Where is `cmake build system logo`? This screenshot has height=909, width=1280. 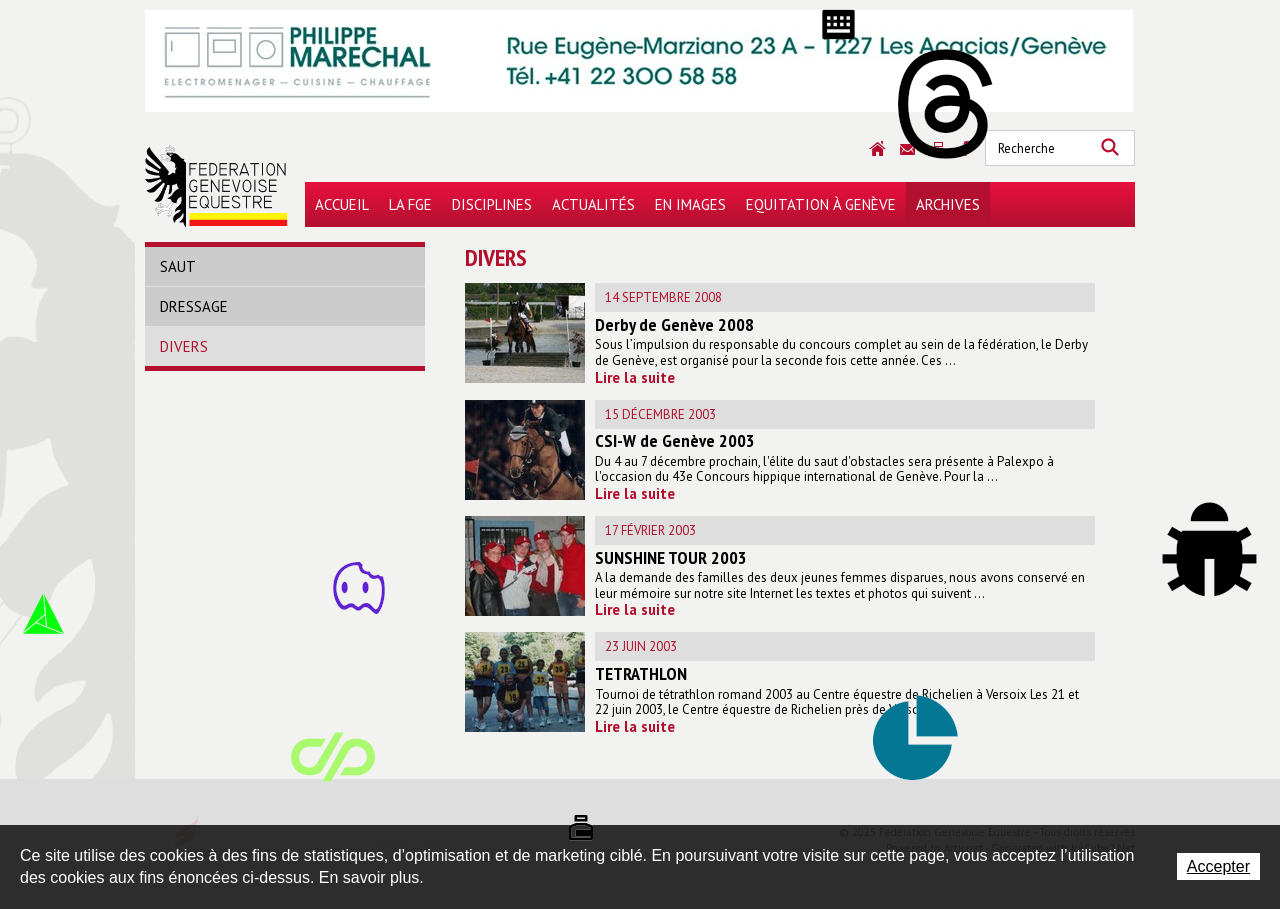
cmake build system logo is located at coordinates (43, 613).